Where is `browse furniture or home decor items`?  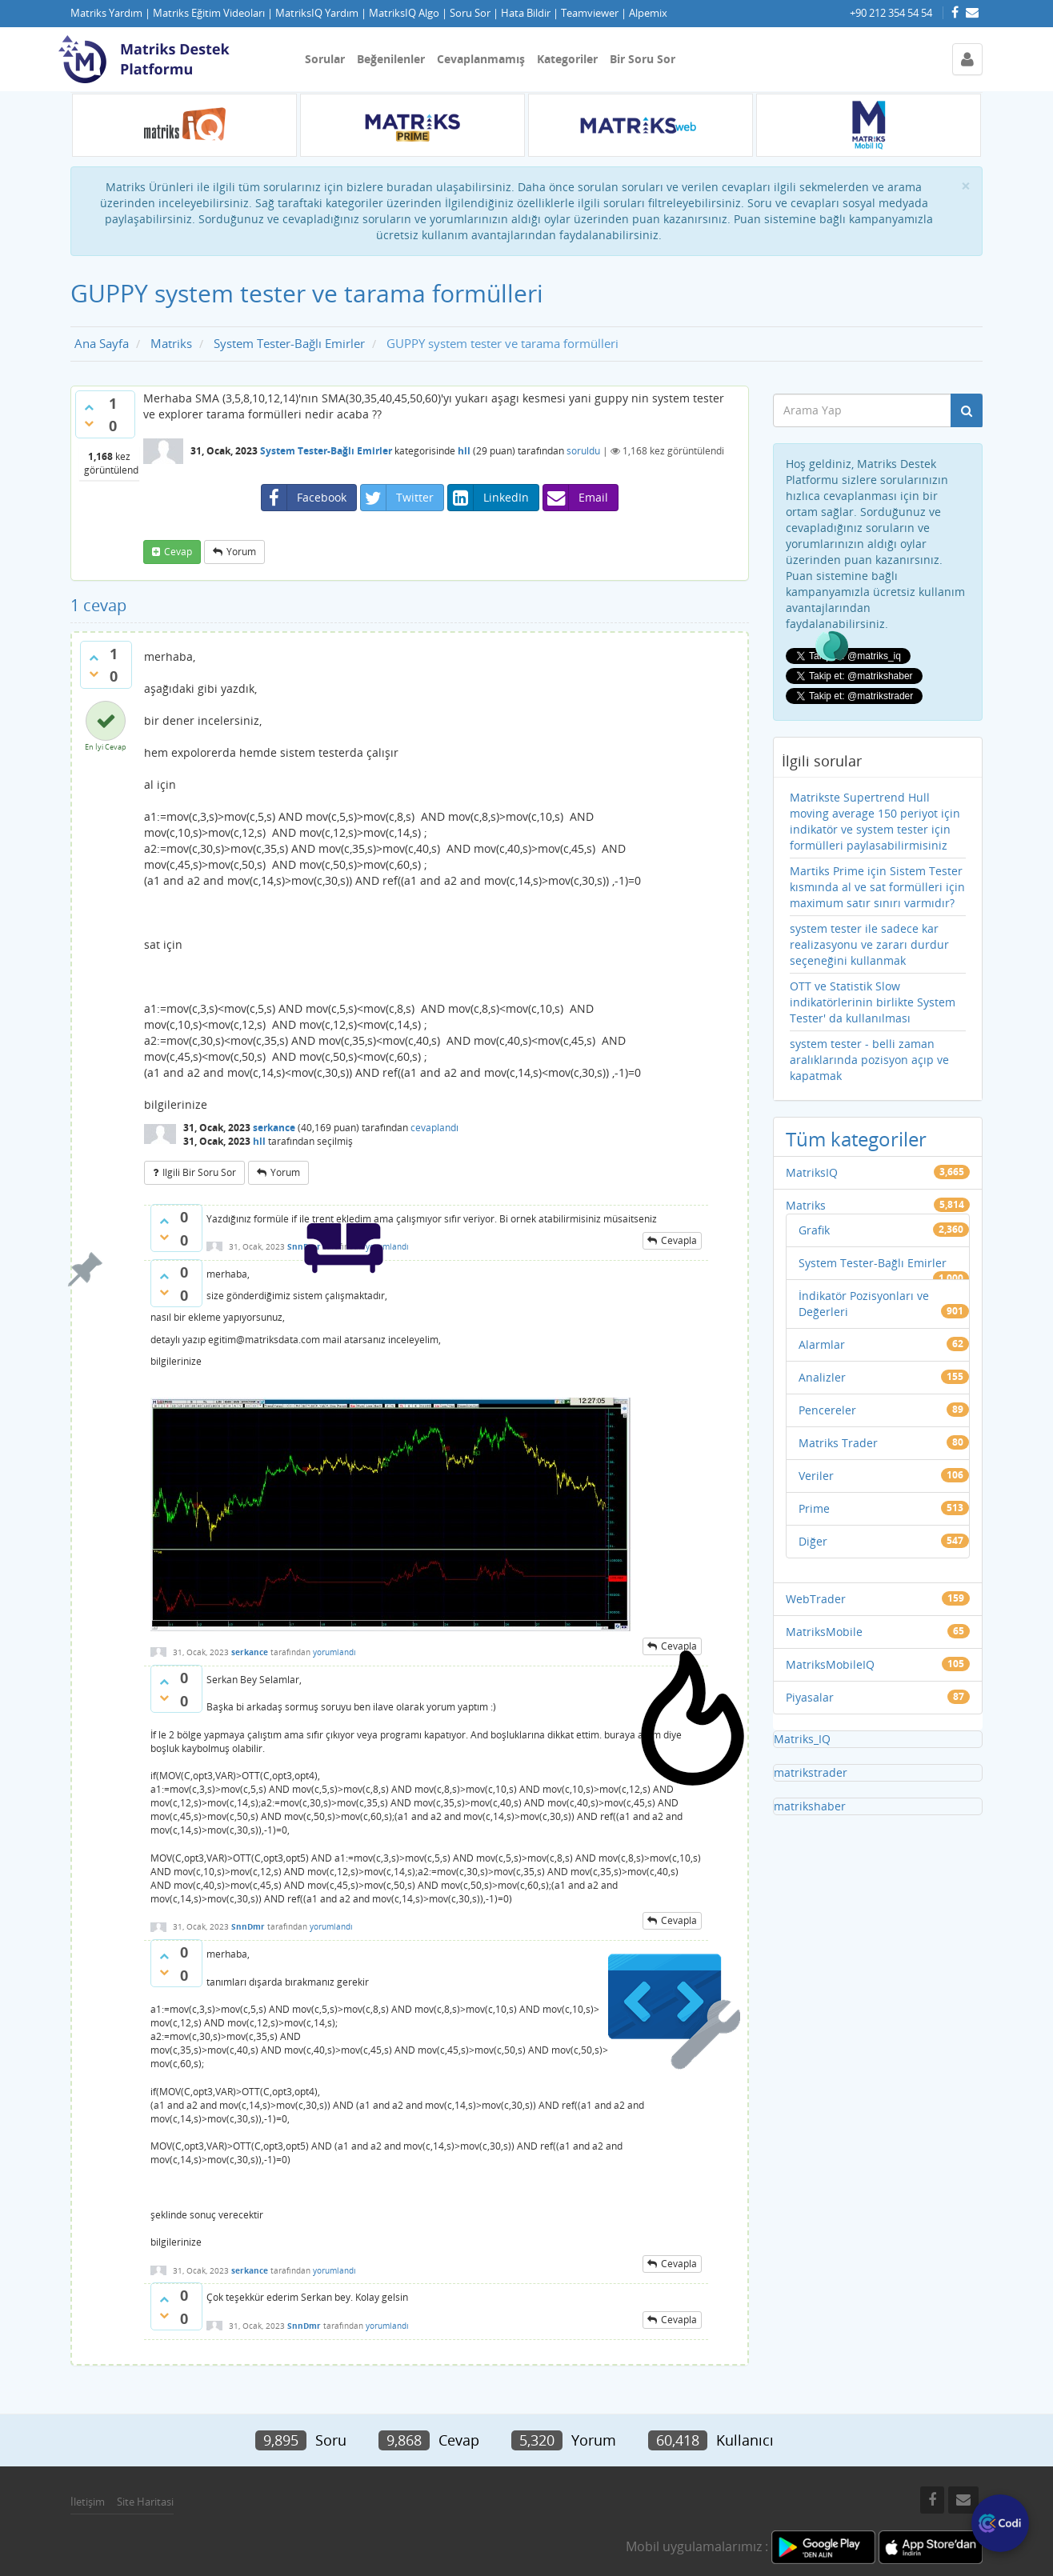
browse furniture or home decor items is located at coordinates (343, 1246).